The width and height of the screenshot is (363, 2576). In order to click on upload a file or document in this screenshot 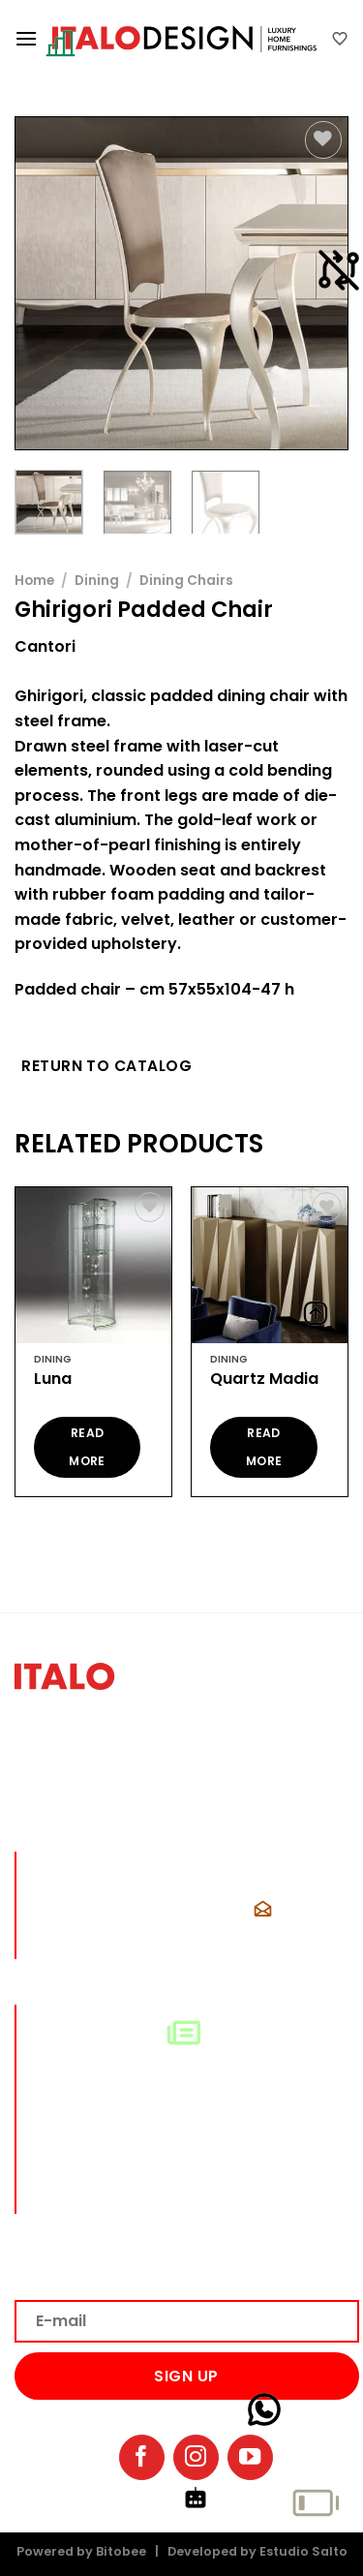, I will do `click(316, 1313)`.